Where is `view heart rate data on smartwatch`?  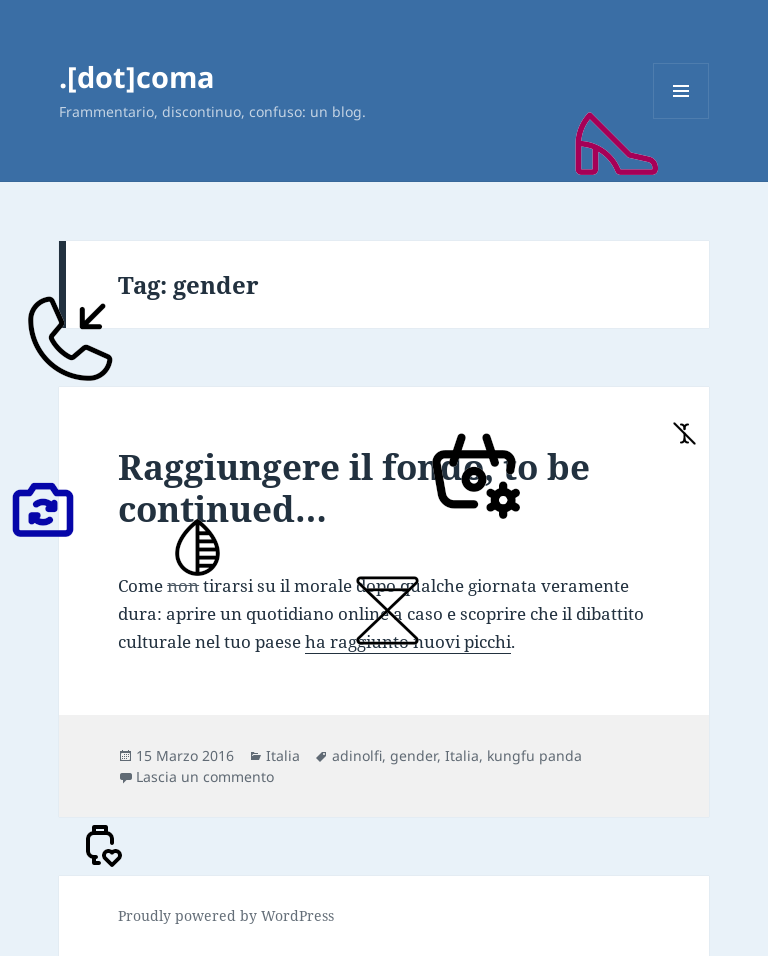
view heart rate data on smartwatch is located at coordinates (100, 845).